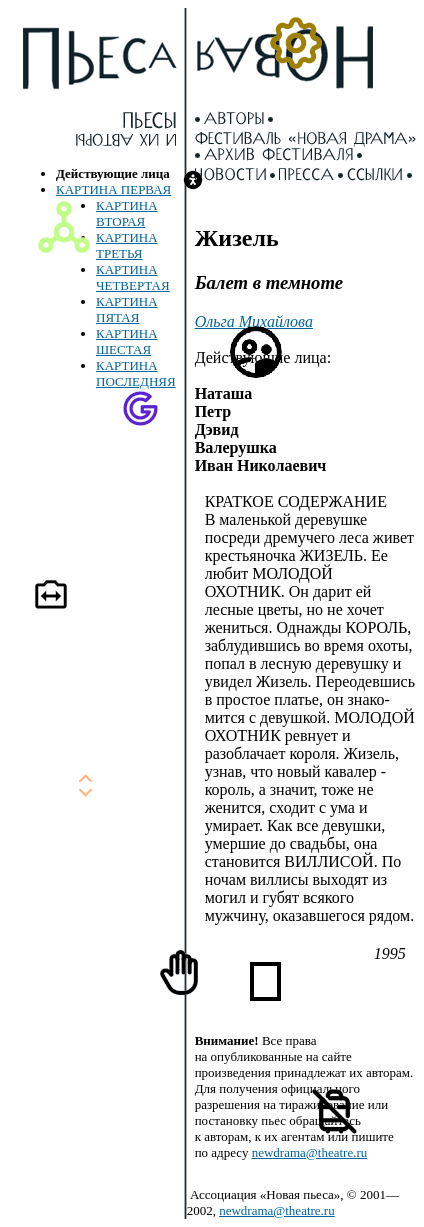 This screenshot has height=1227, width=424. What do you see at coordinates (85, 785) in the screenshot?
I see `expand or collapse a dropdown menu` at bounding box center [85, 785].